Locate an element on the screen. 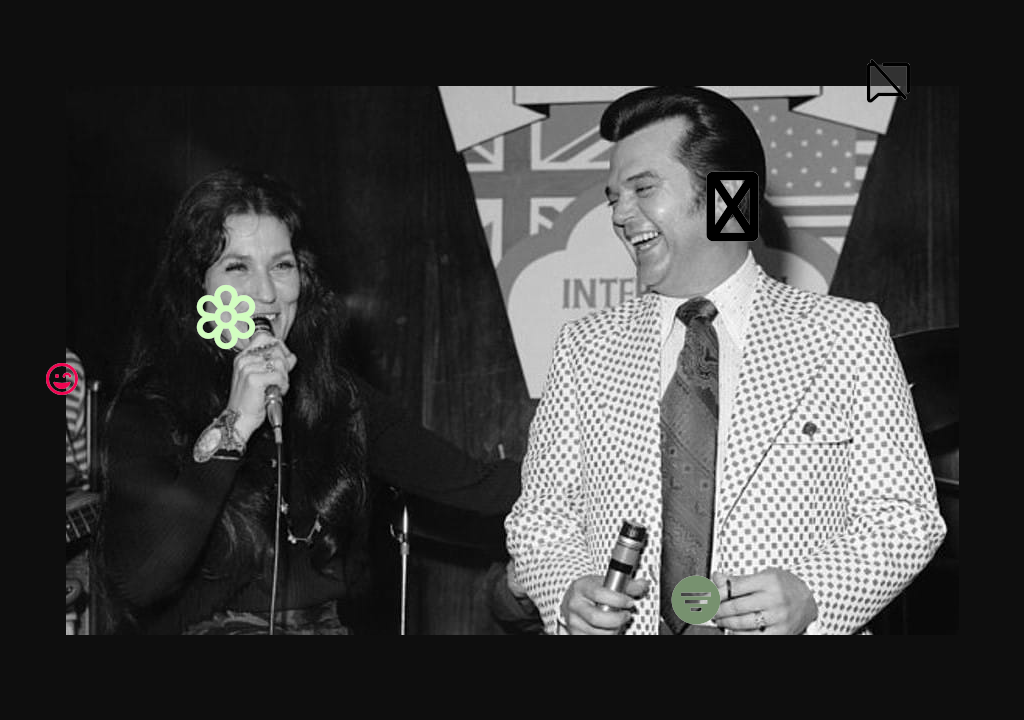 The width and height of the screenshot is (1024, 720). indicates a missing or undefined glyph is located at coordinates (732, 206).